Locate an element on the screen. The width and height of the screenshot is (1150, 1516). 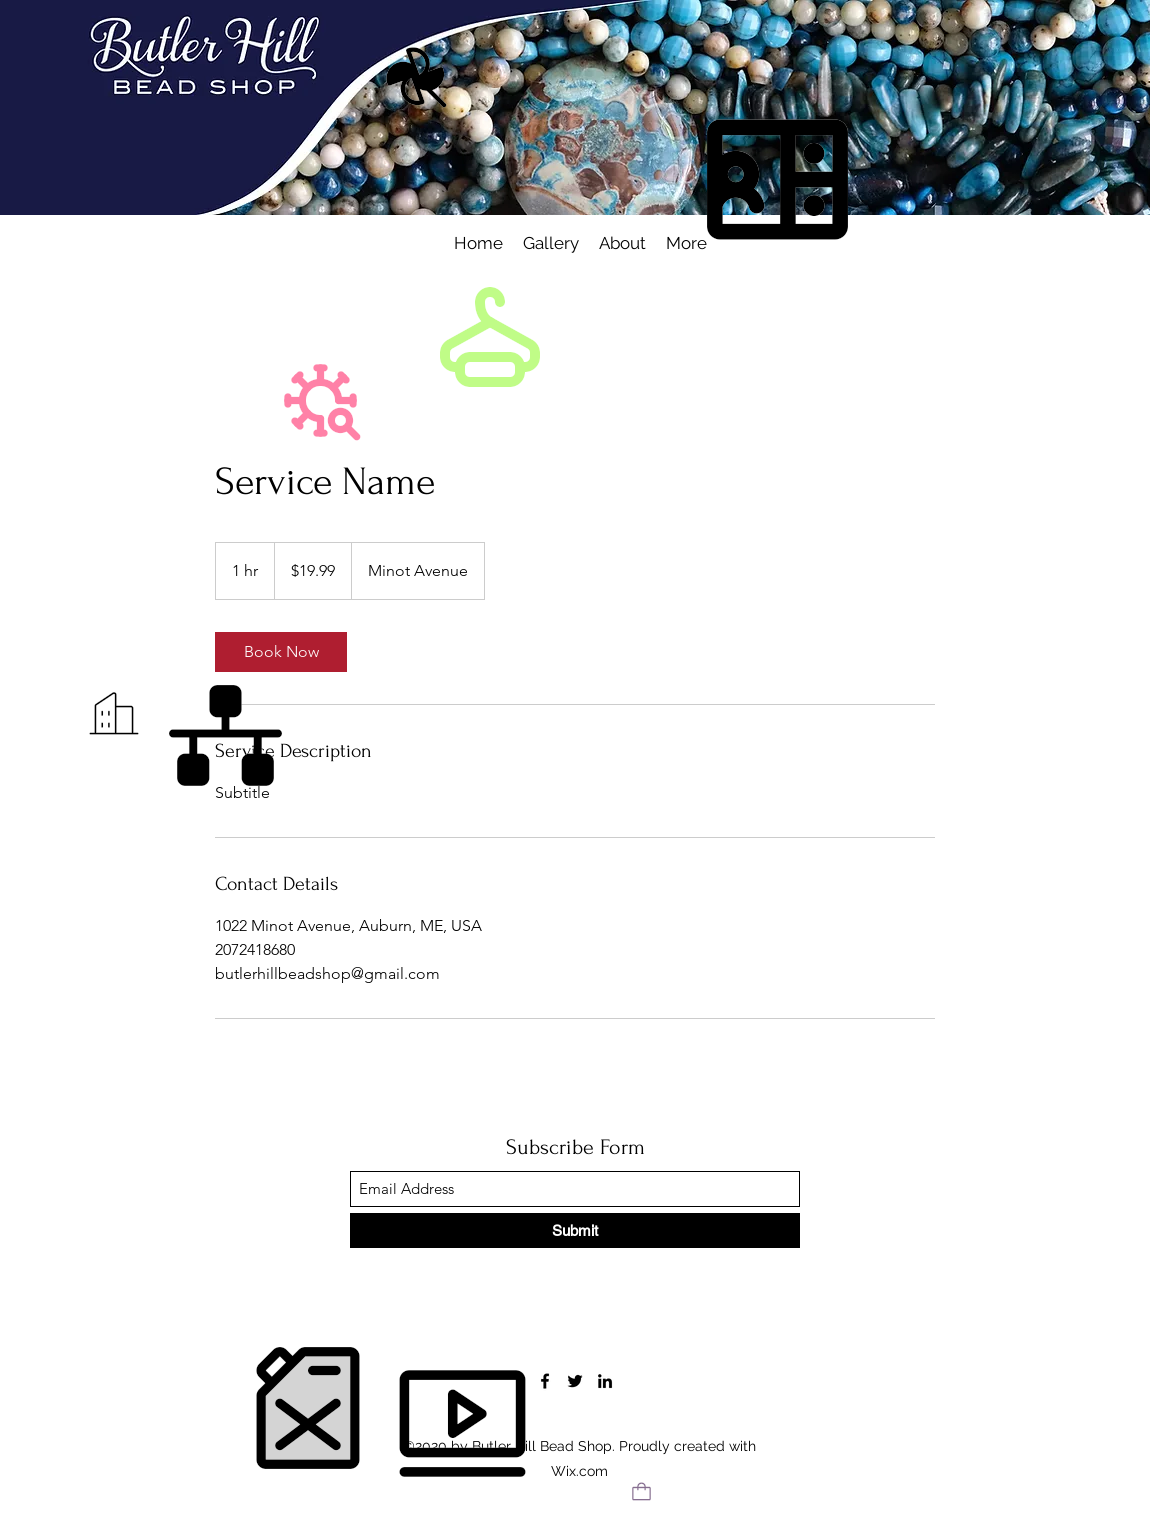
start or join a video conference is located at coordinates (777, 179).